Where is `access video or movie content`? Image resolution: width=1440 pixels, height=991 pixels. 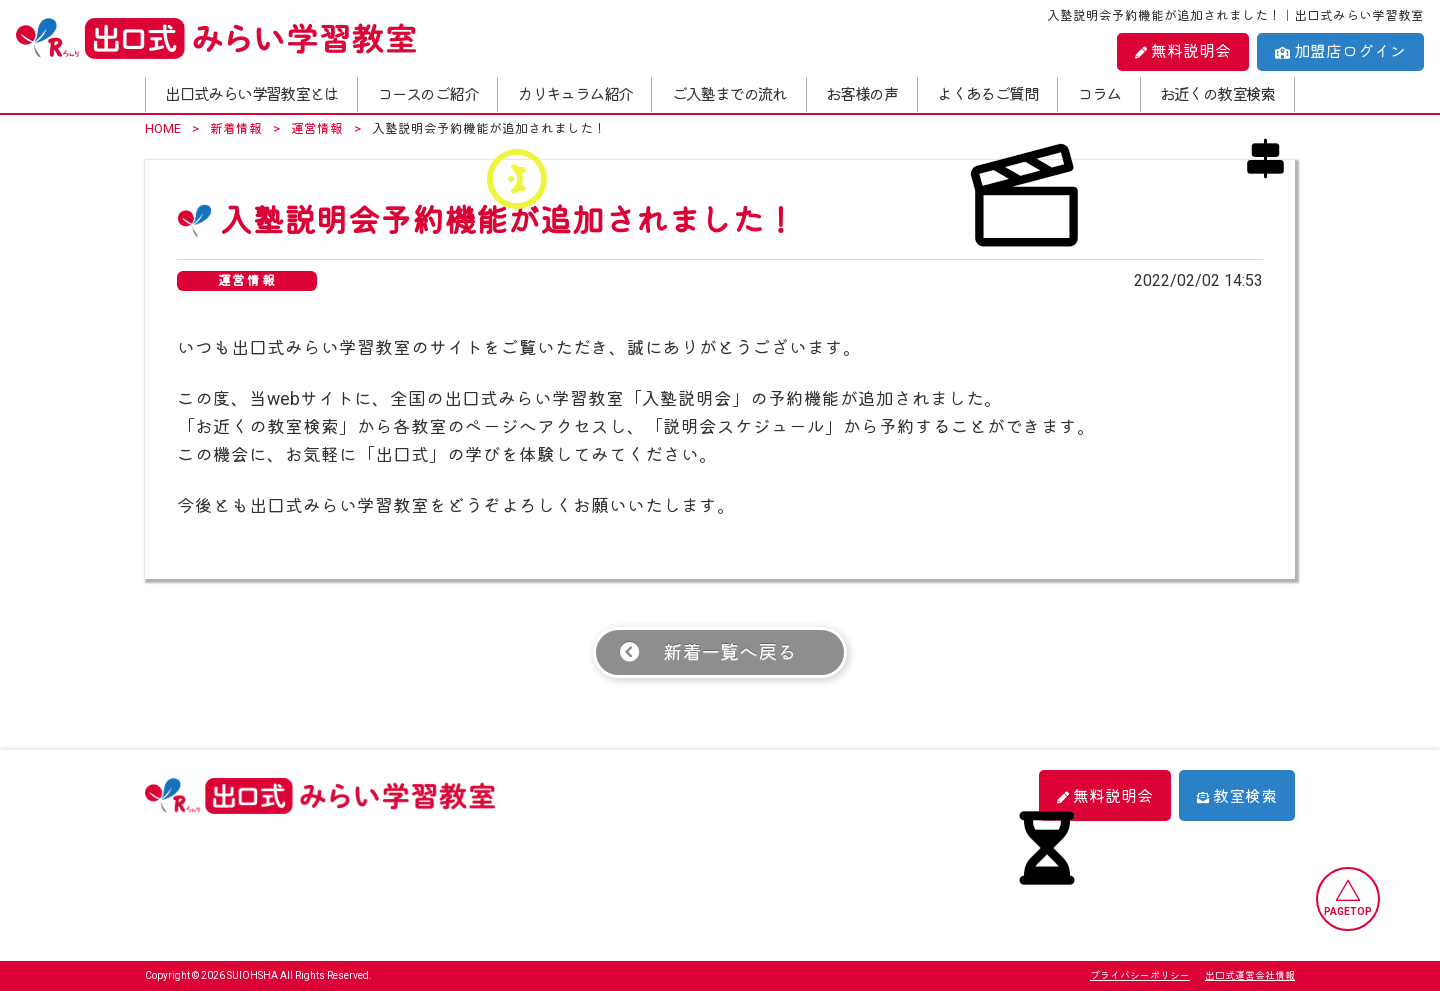 access video or movie content is located at coordinates (1026, 199).